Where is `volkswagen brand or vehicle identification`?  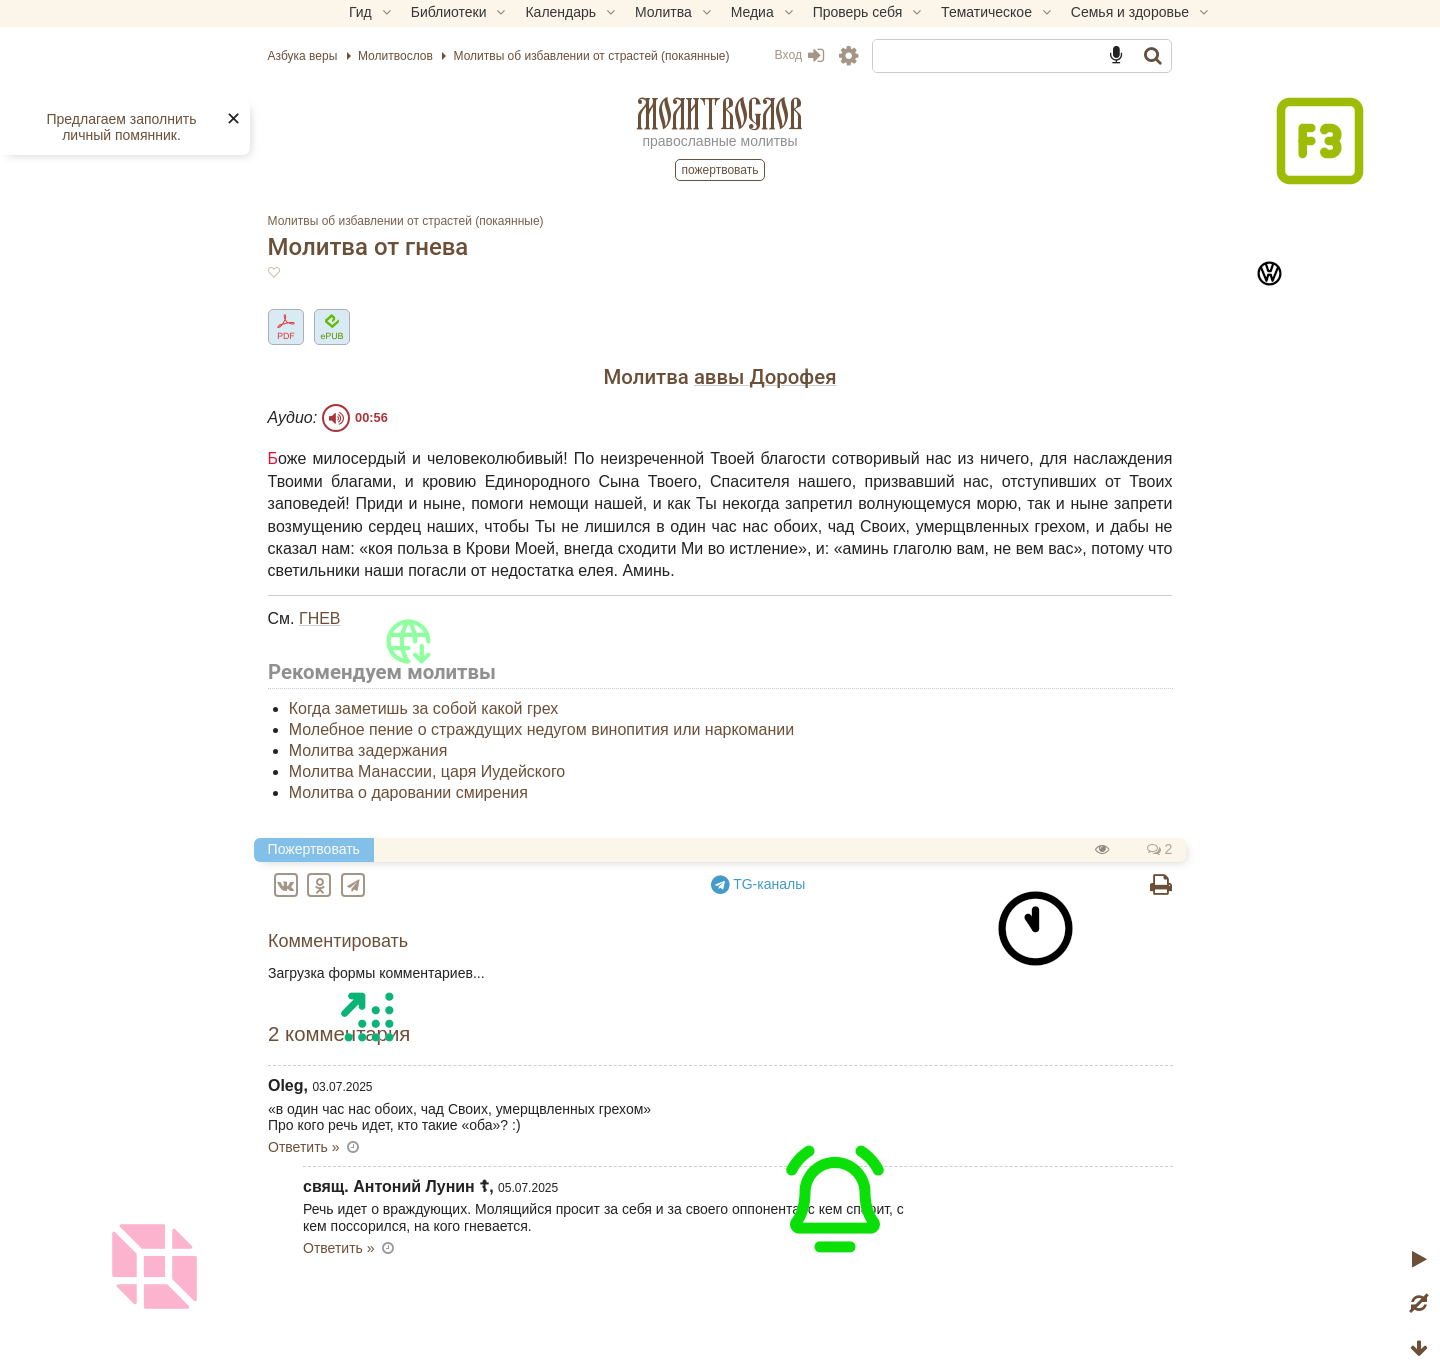 volkswagen brand or vehicle identification is located at coordinates (1269, 273).